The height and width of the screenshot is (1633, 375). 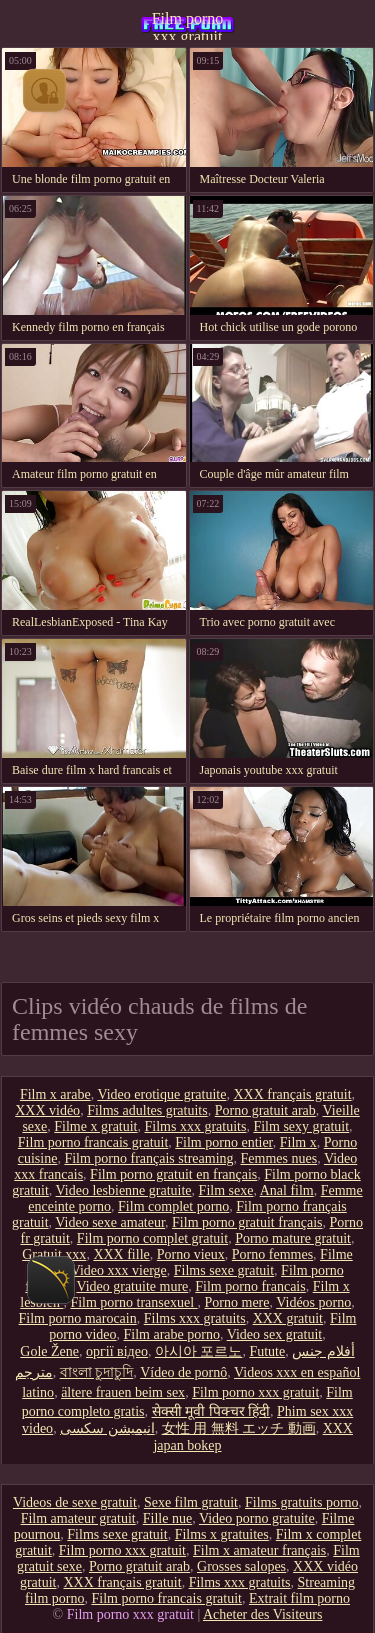 I want to click on configure network information service (NIS) settings, so click(x=44, y=90).